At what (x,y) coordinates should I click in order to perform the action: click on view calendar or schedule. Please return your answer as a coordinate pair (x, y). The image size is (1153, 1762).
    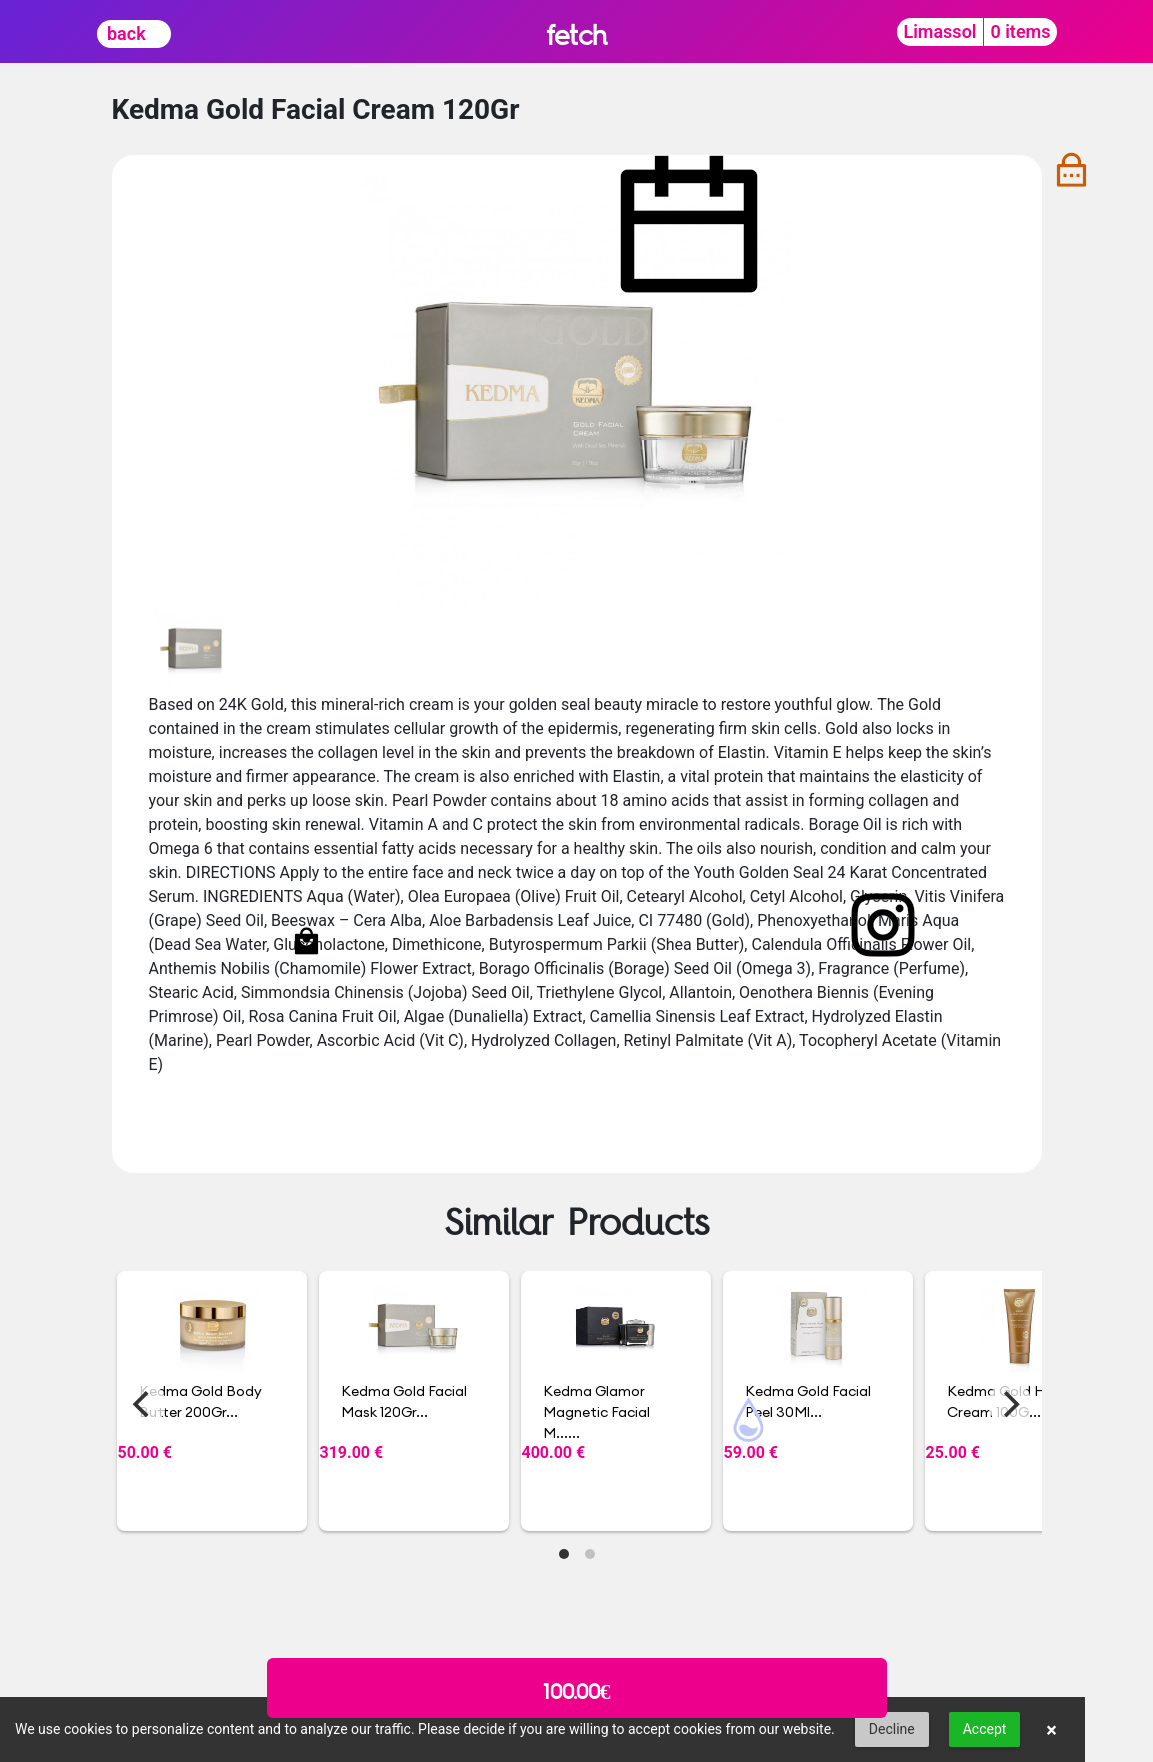
    Looking at the image, I should click on (689, 231).